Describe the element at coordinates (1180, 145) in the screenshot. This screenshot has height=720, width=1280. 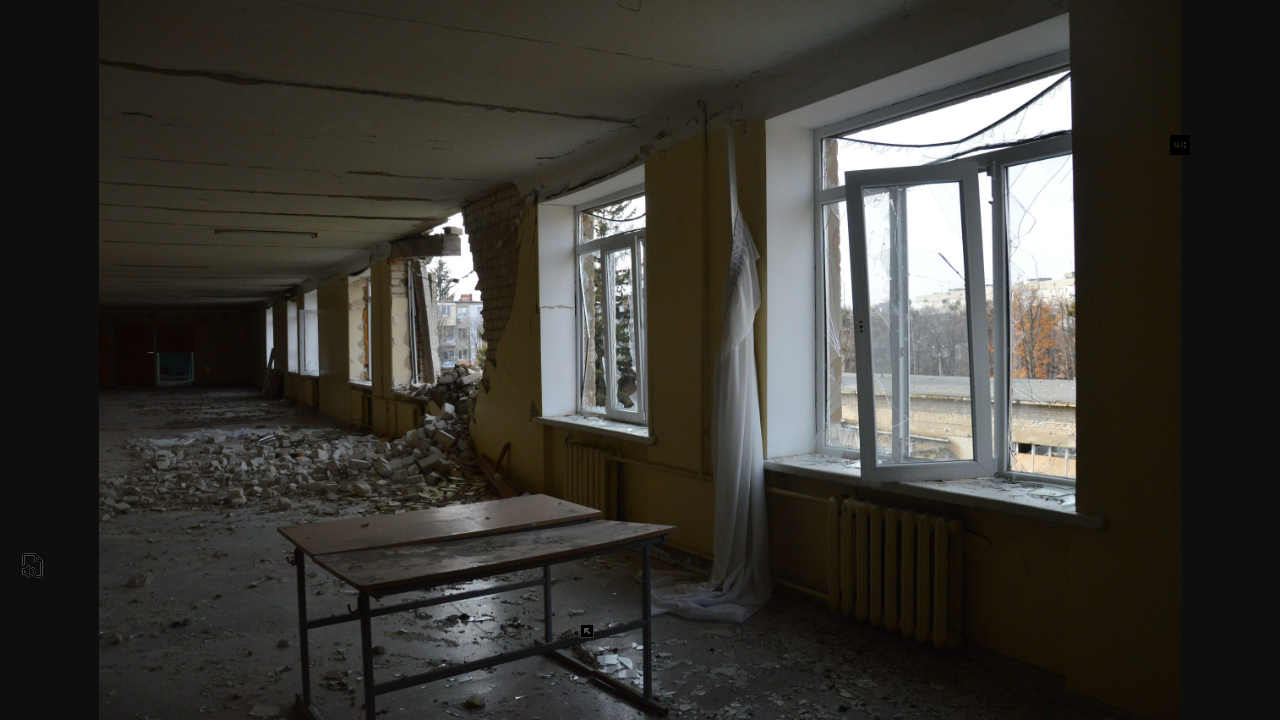
I see `indicates 4K resolution video quality` at that location.